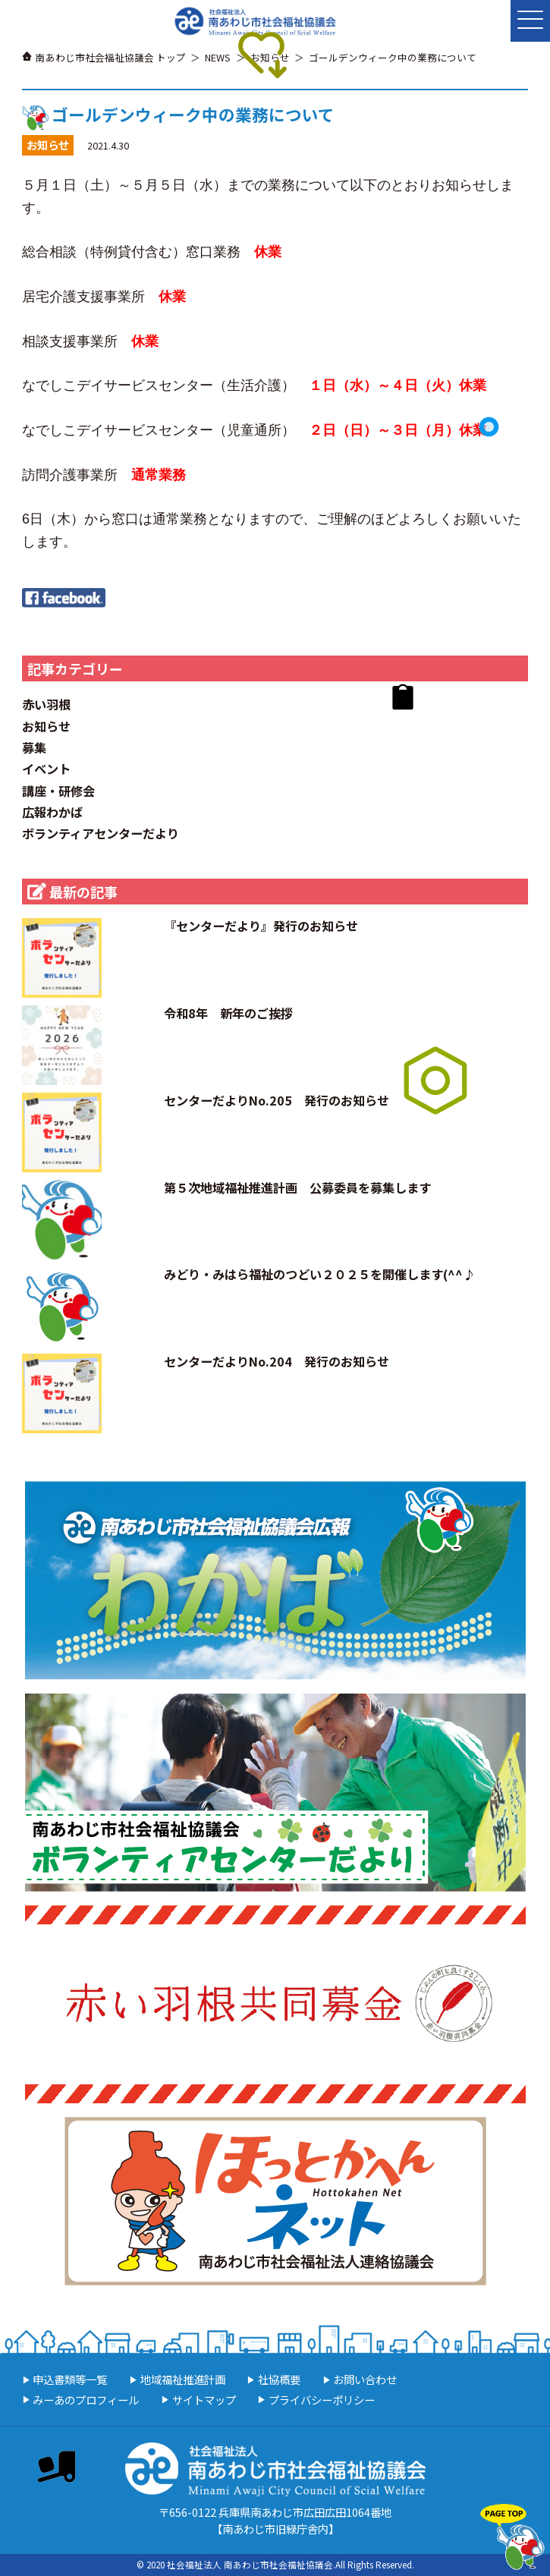 This screenshot has width=550, height=2576. What do you see at coordinates (261, 52) in the screenshot?
I see `download liked or favorited content` at bounding box center [261, 52].